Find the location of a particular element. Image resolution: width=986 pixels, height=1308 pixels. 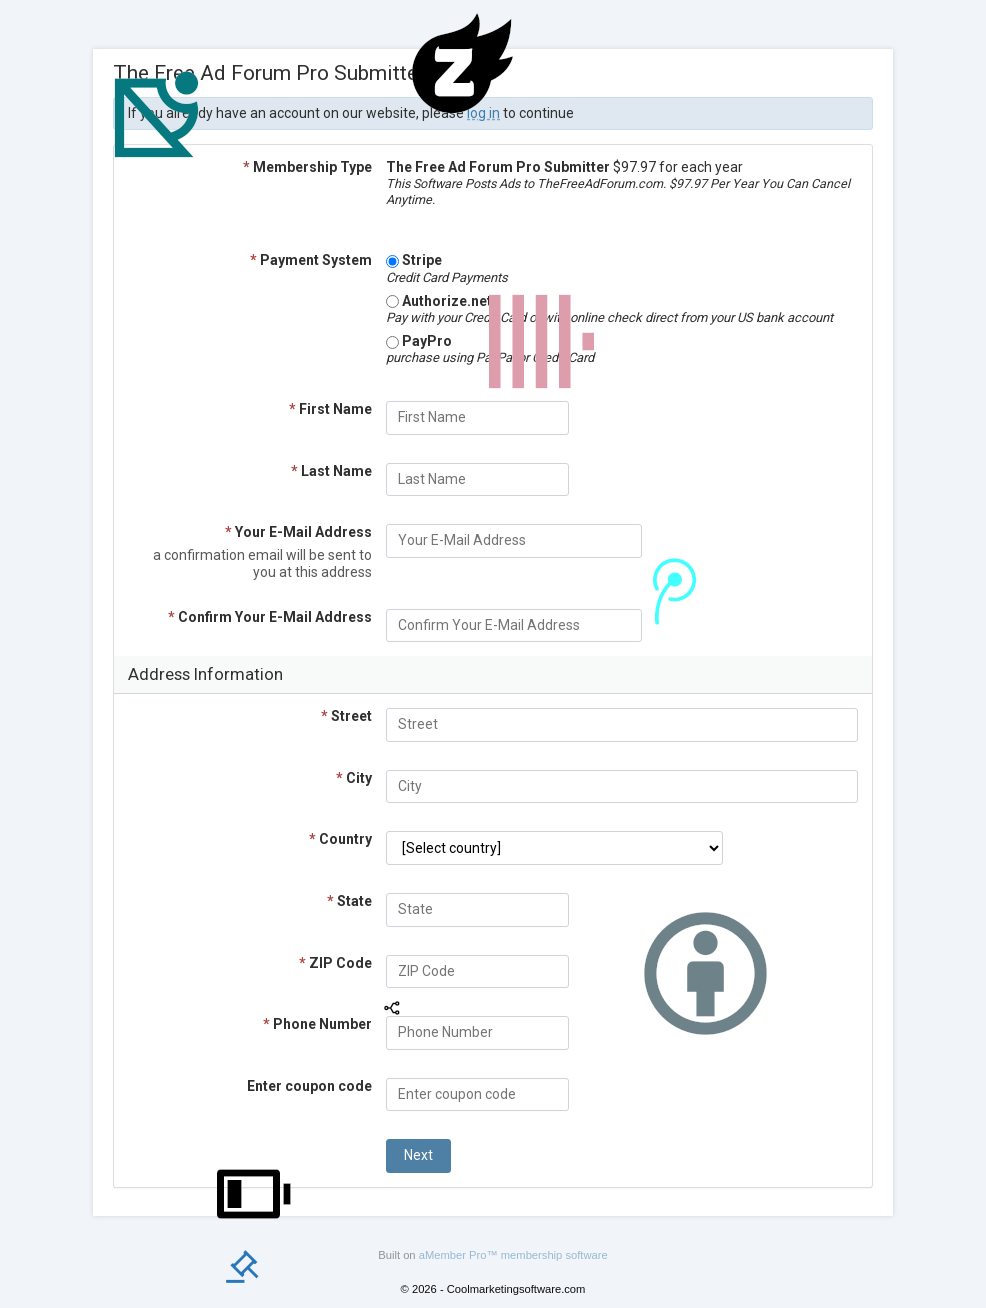

visit ZCOOL design community is located at coordinates (462, 63).